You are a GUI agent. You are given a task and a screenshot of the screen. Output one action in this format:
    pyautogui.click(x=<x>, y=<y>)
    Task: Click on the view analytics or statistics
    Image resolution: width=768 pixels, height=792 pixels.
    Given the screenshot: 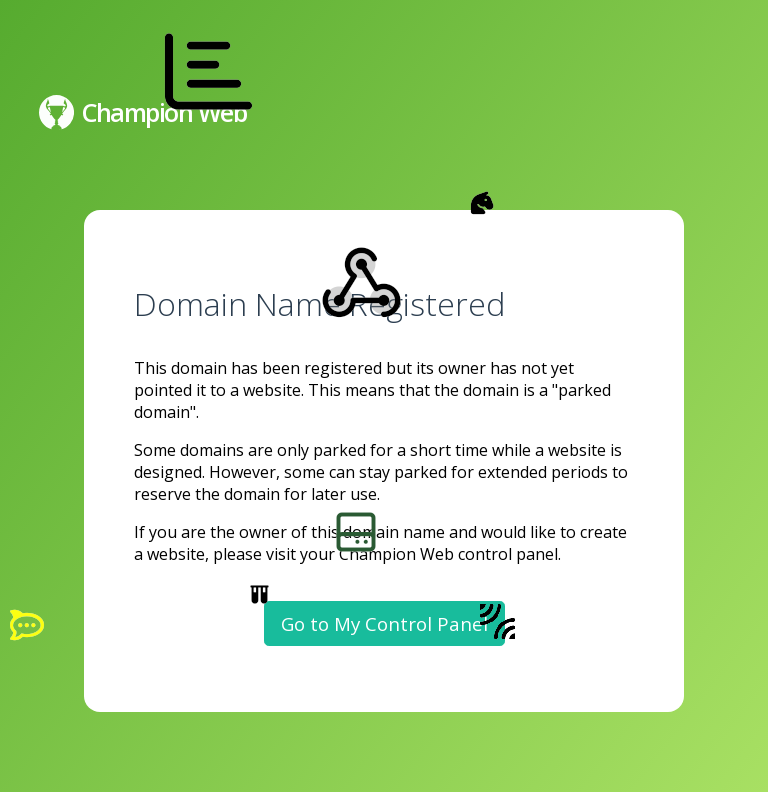 What is the action you would take?
    pyautogui.click(x=208, y=71)
    